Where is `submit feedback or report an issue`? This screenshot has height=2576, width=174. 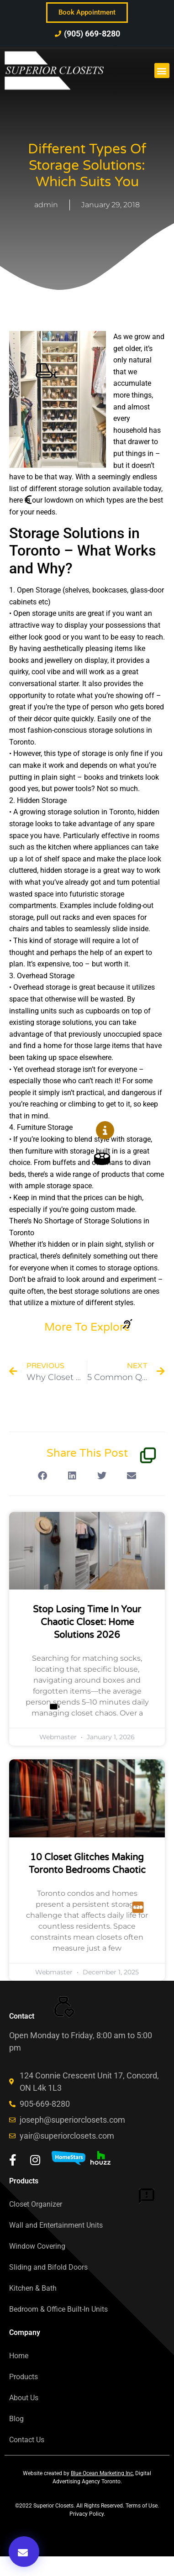
submit feedback or report an issue is located at coordinates (147, 2196).